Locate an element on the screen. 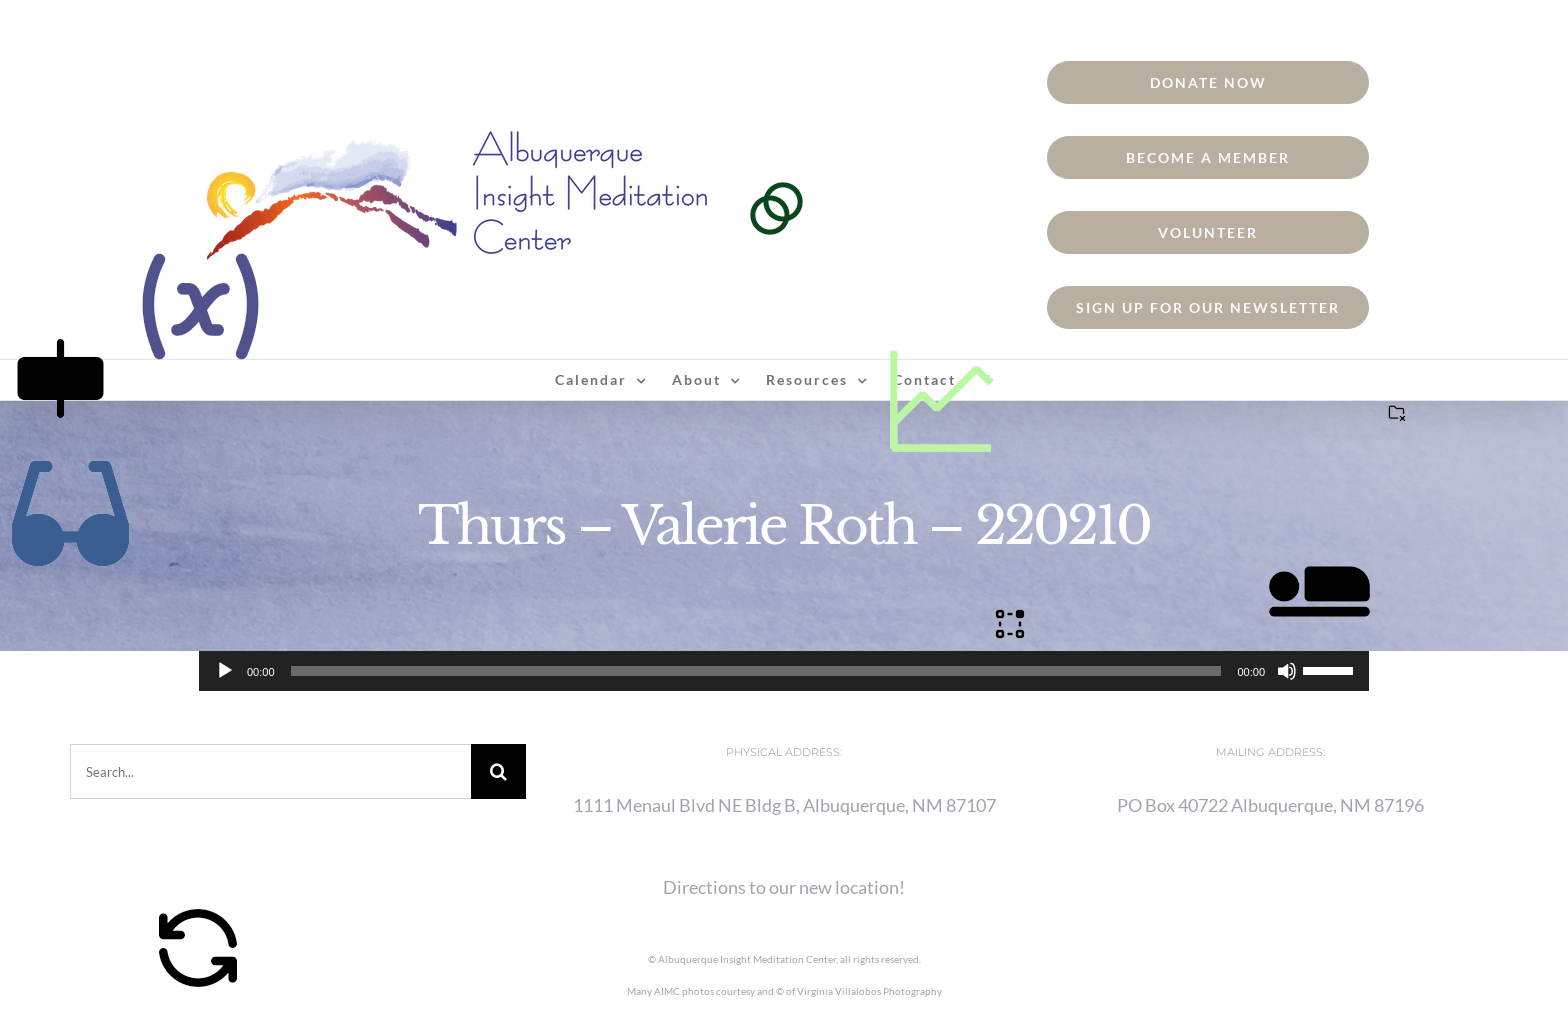 The image size is (1568, 1027). toggle blend mode settings is located at coordinates (776, 208).